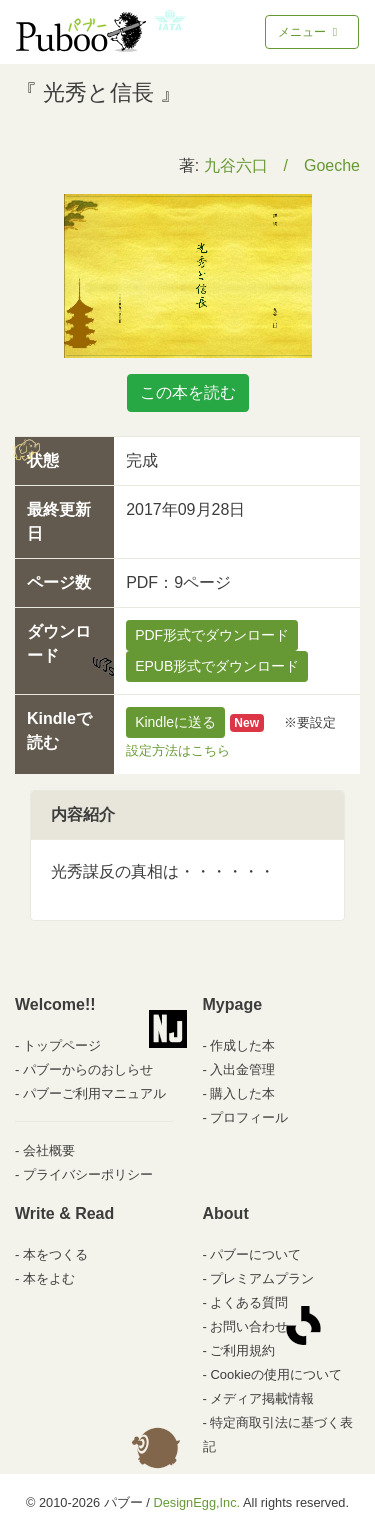 This screenshot has height=1530, width=375. What do you see at coordinates (303, 1325) in the screenshot?
I see `open the Radio France app` at bounding box center [303, 1325].